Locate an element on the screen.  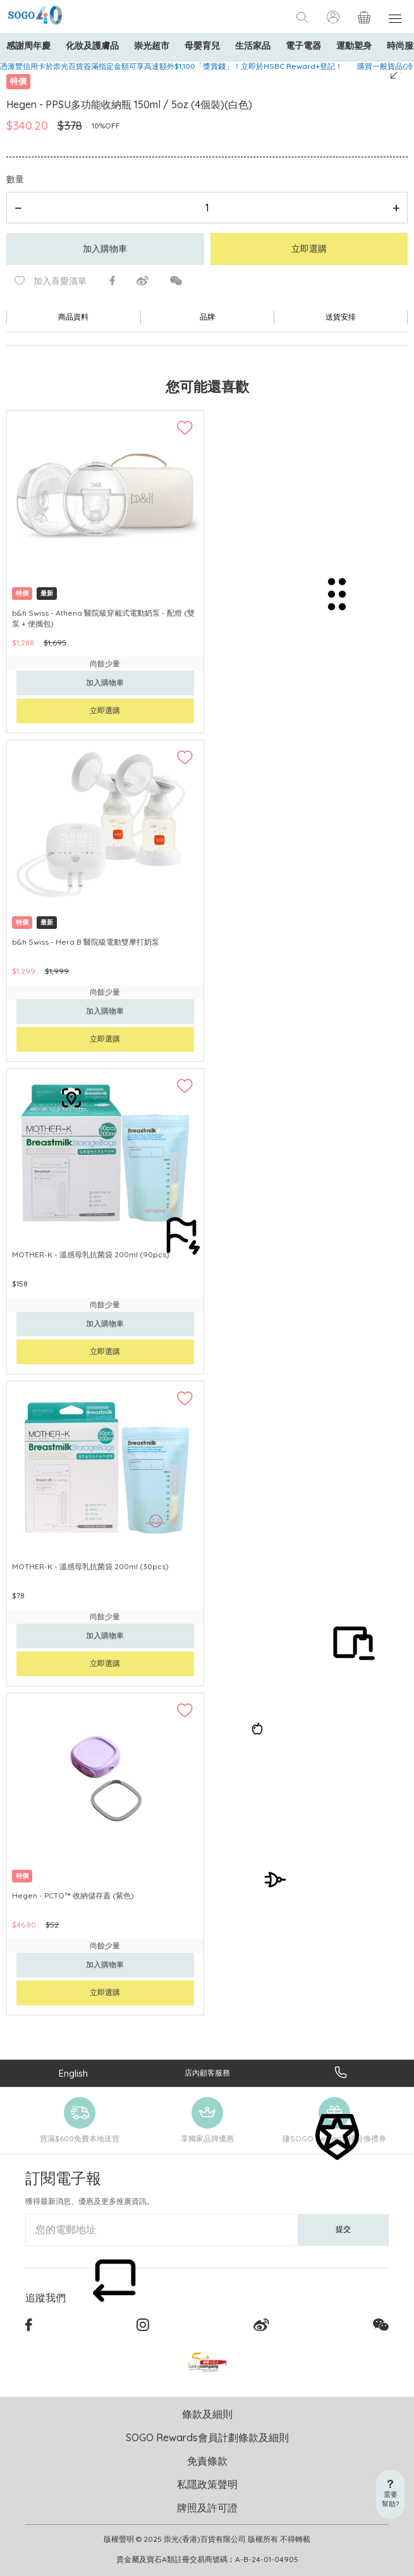
auth0 identity platform logo is located at coordinates (337, 2136).